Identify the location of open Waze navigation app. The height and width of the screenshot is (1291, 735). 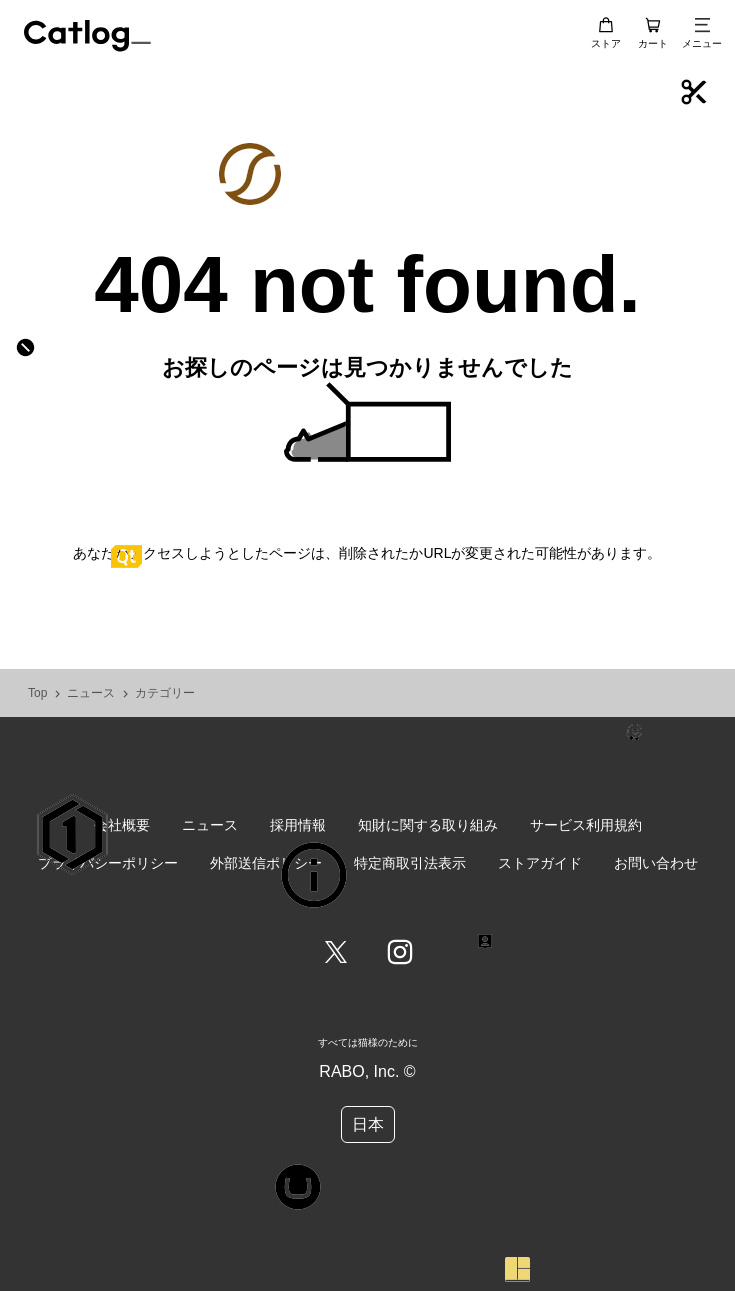
(634, 732).